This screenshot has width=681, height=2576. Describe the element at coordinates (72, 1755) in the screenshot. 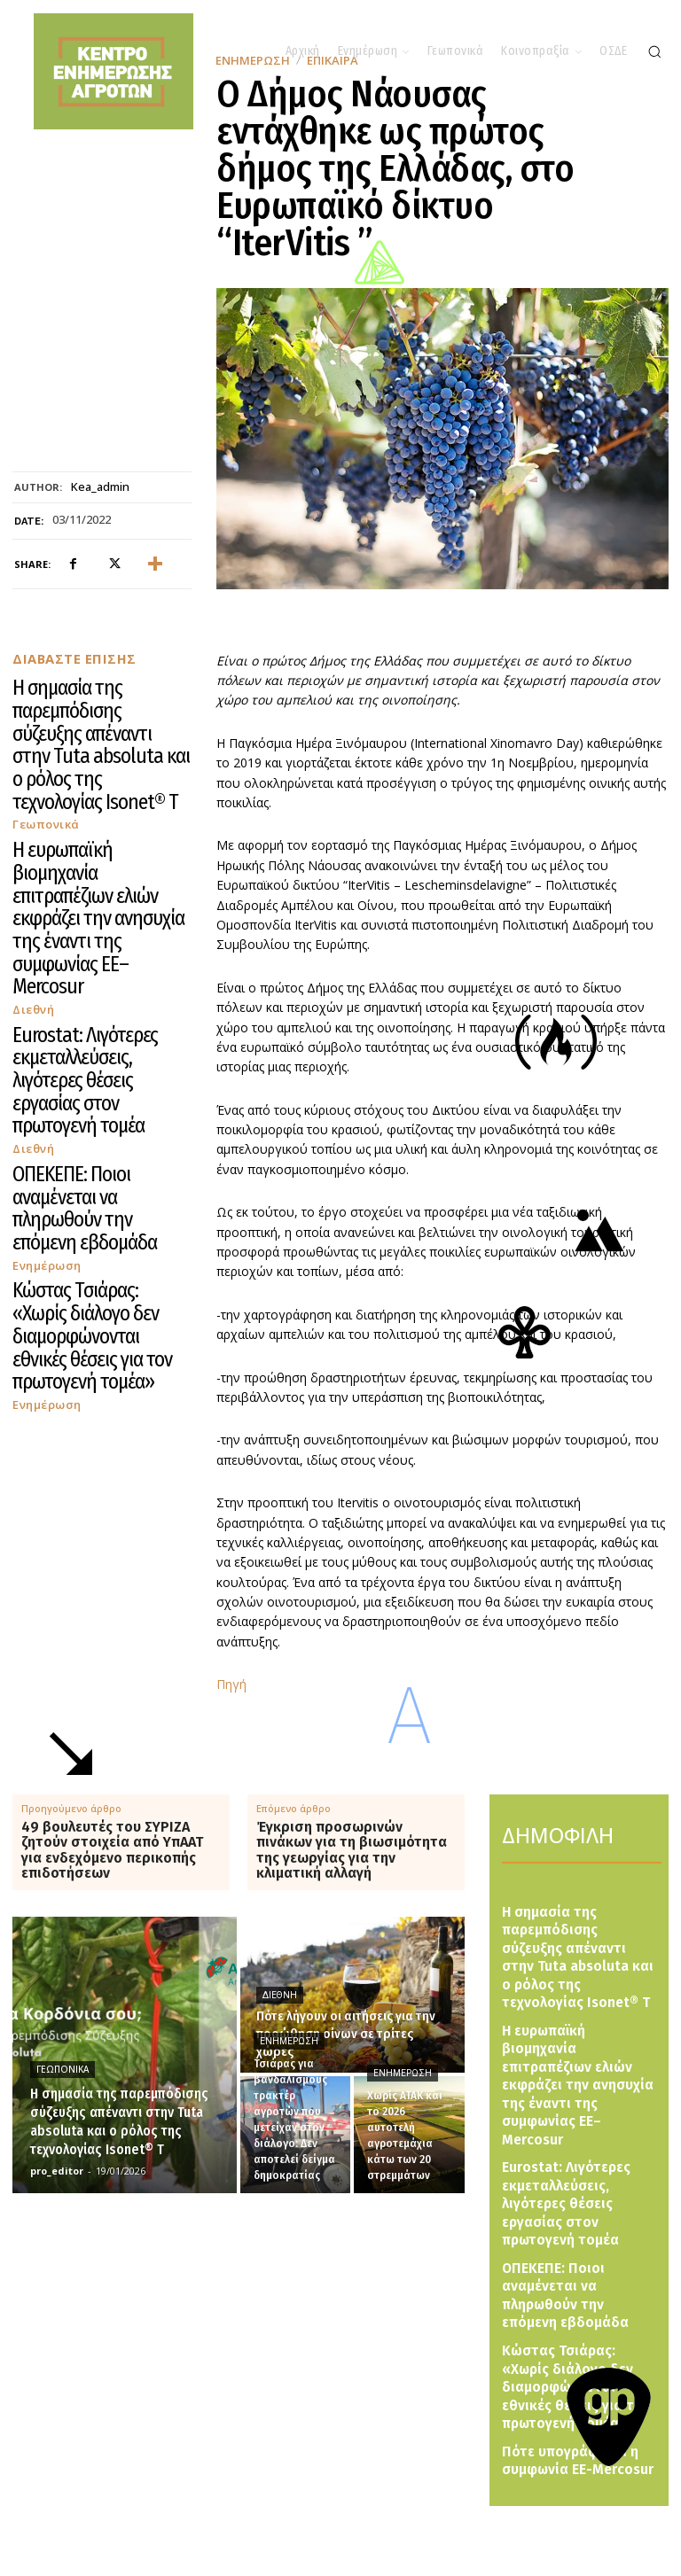

I see `navigate to the next section below` at that location.